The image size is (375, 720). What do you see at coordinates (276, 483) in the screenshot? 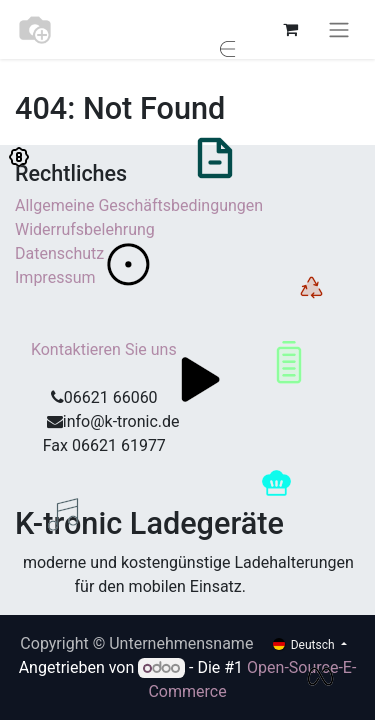
I see `access cooking or recipe features` at bounding box center [276, 483].